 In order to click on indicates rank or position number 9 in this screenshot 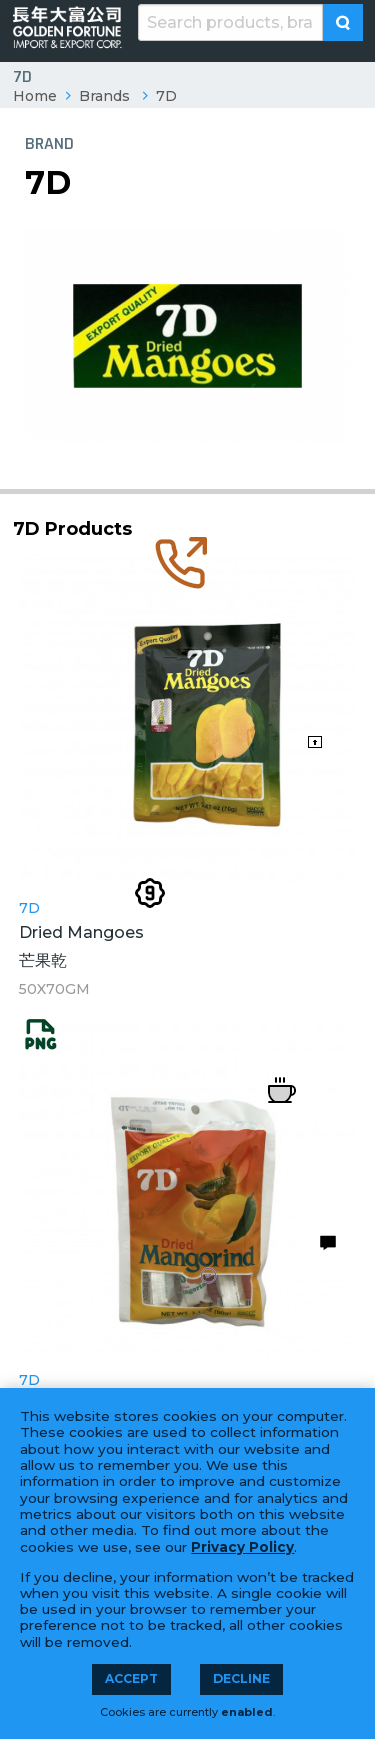, I will do `click(150, 893)`.